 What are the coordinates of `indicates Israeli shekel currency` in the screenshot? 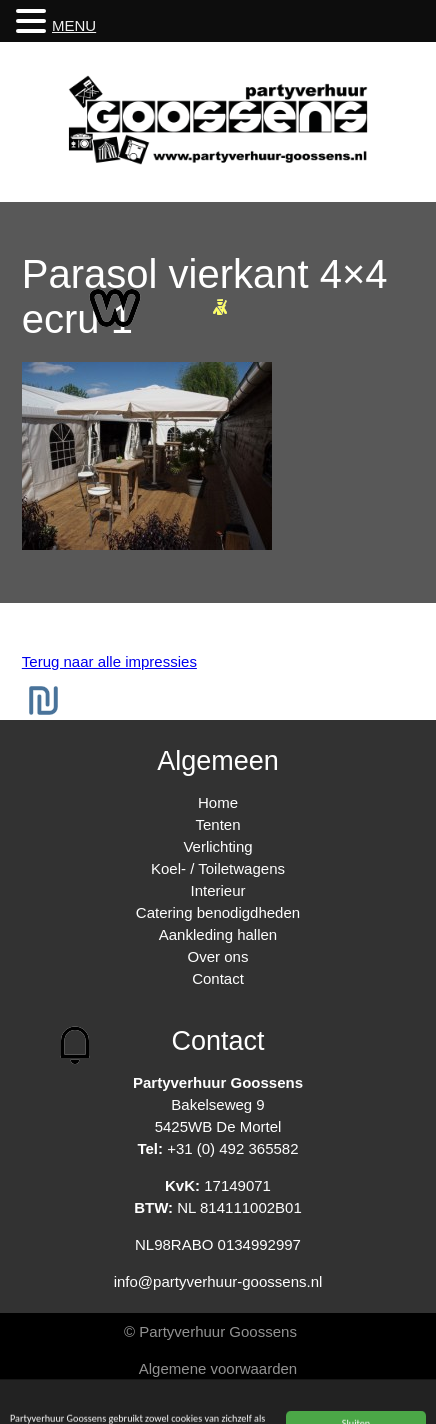 It's located at (43, 700).